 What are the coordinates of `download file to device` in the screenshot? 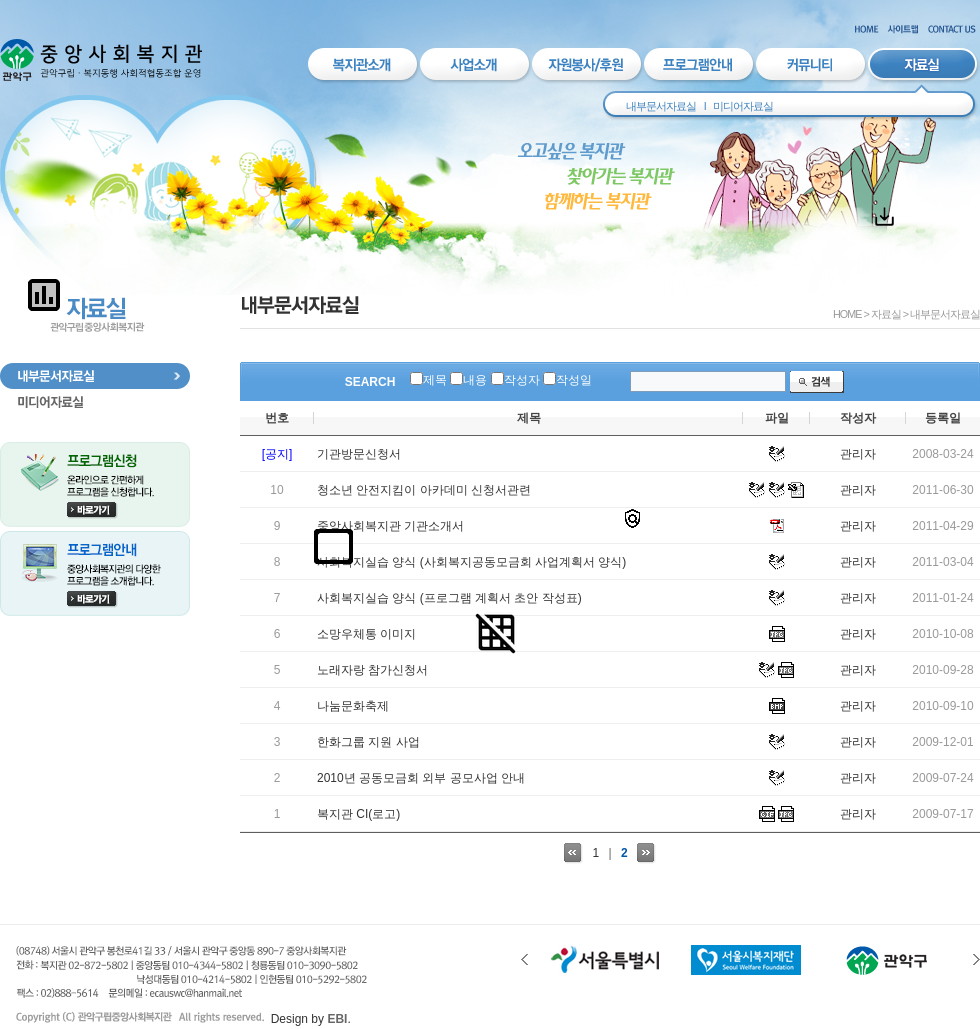 It's located at (884, 216).